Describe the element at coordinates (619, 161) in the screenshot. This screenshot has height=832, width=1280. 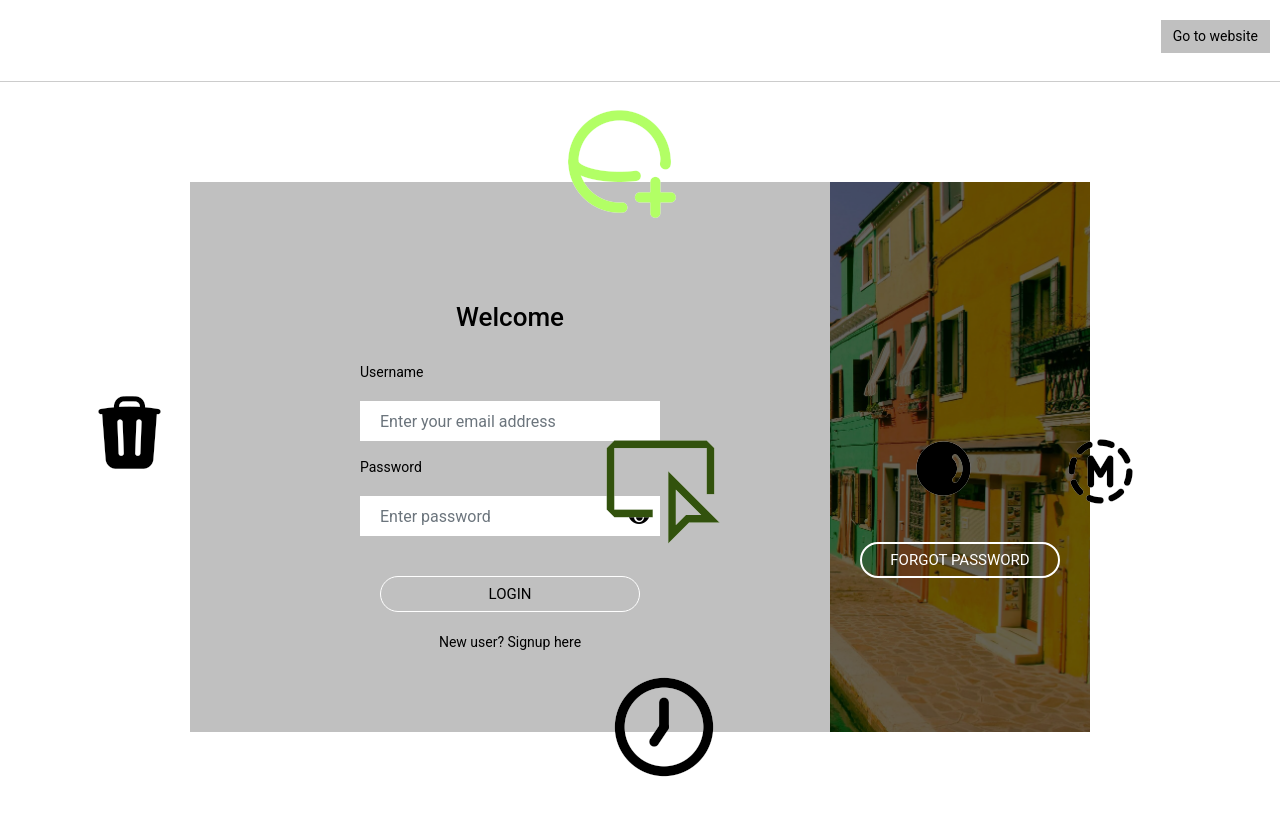
I see `add a new globe or world location` at that location.